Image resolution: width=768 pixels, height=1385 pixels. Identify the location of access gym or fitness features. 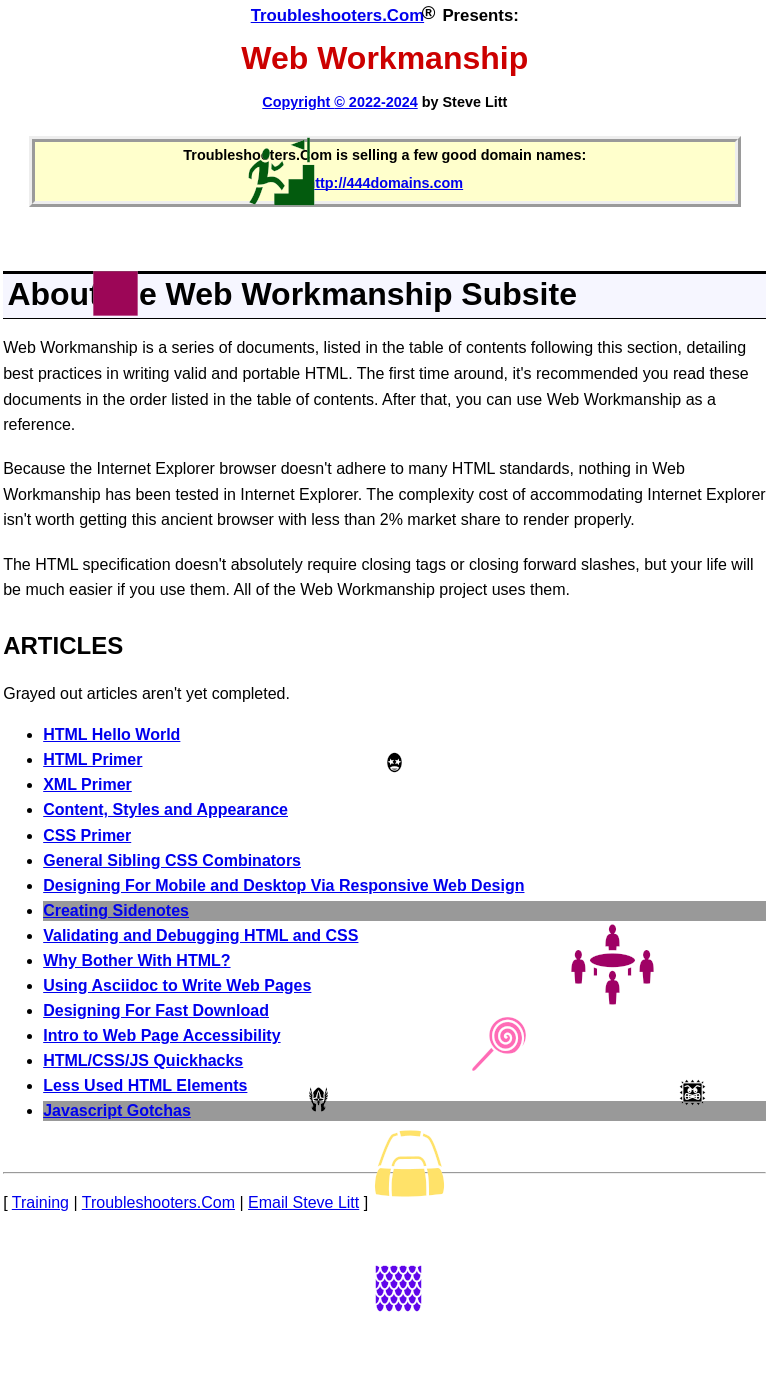
(409, 1163).